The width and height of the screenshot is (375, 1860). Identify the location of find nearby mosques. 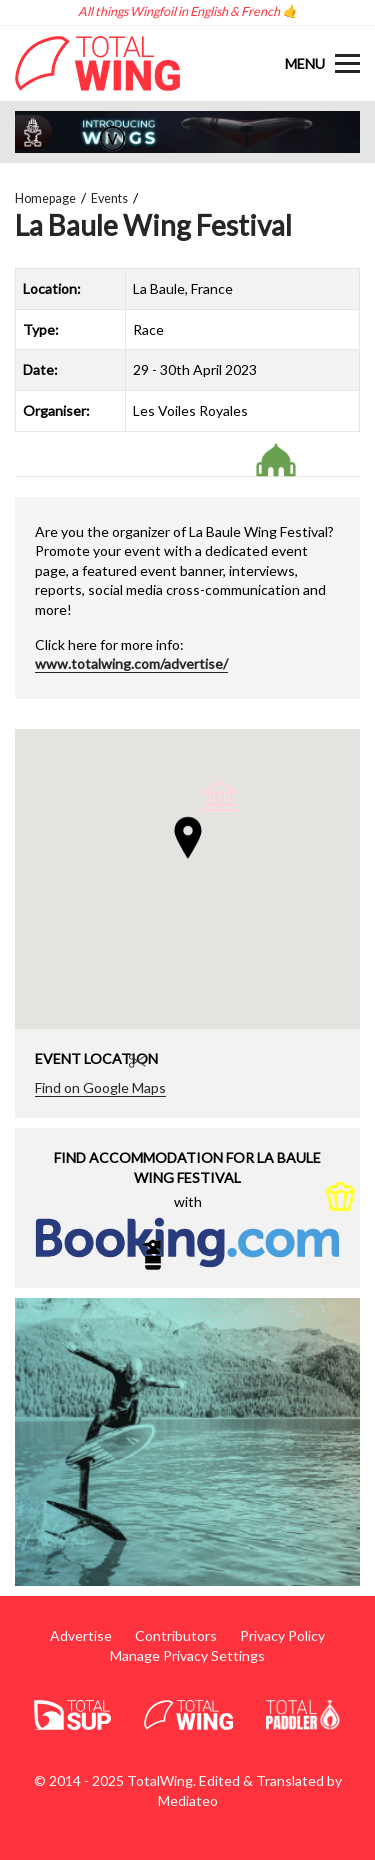
(276, 462).